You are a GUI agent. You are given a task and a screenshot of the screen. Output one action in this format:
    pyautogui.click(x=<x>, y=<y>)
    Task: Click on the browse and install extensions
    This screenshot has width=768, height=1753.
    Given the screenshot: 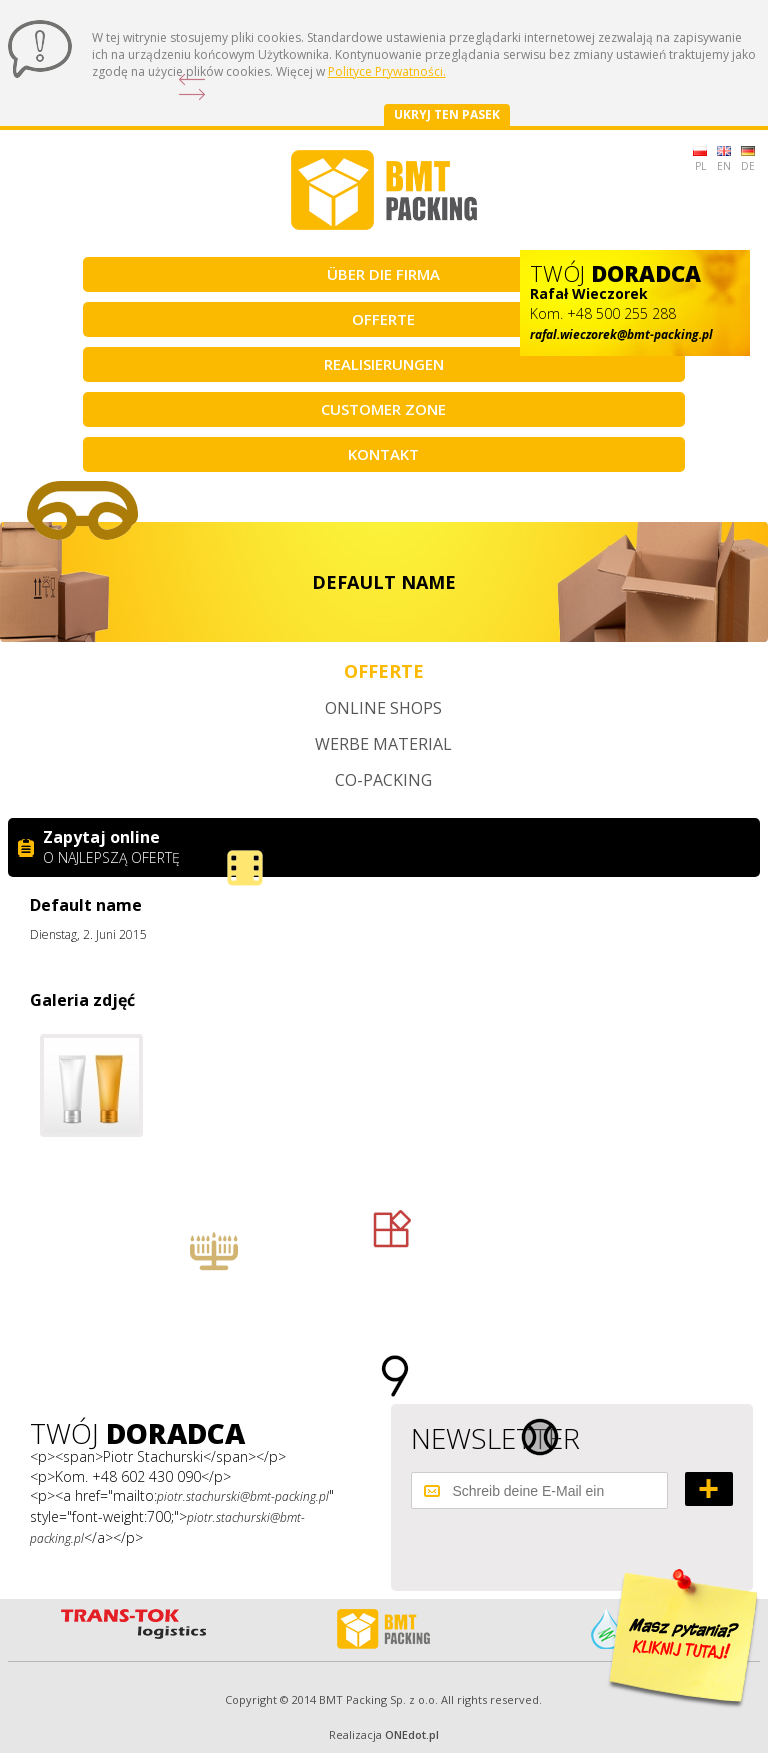 What is the action you would take?
    pyautogui.click(x=392, y=1228)
    